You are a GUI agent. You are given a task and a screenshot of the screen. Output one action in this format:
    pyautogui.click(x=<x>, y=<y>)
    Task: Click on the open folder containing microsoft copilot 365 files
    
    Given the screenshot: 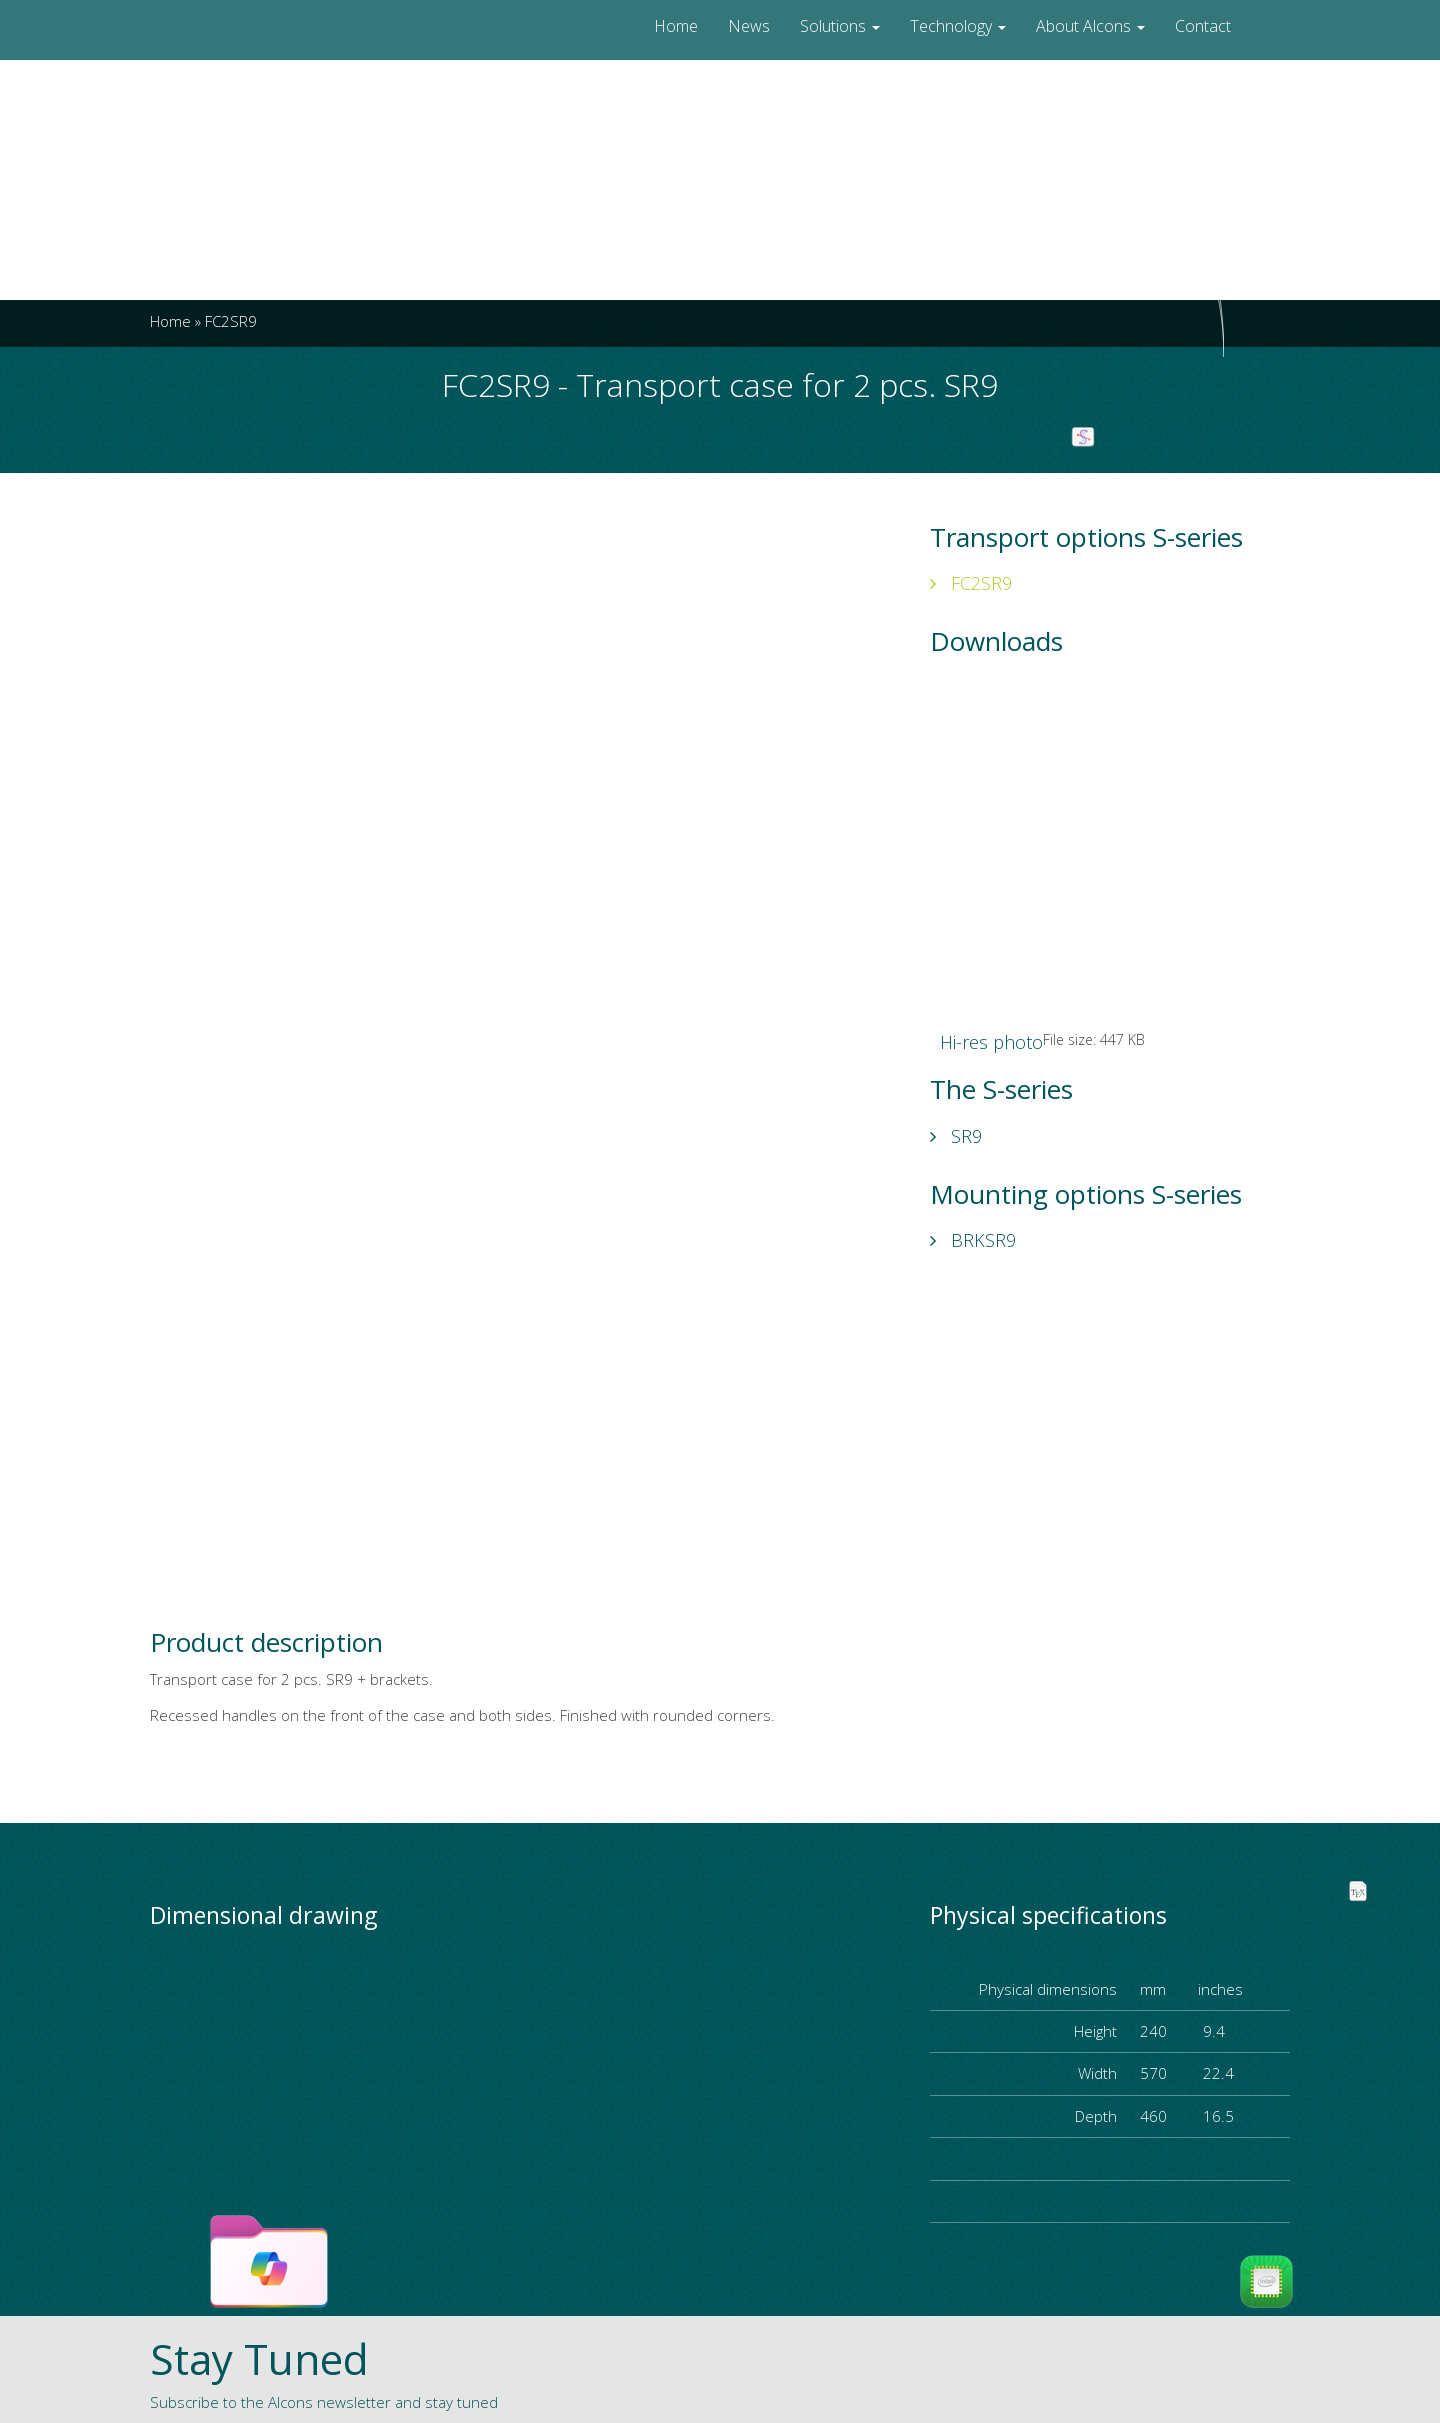 What is the action you would take?
    pyautogui.click(x=268, y=2264)
    